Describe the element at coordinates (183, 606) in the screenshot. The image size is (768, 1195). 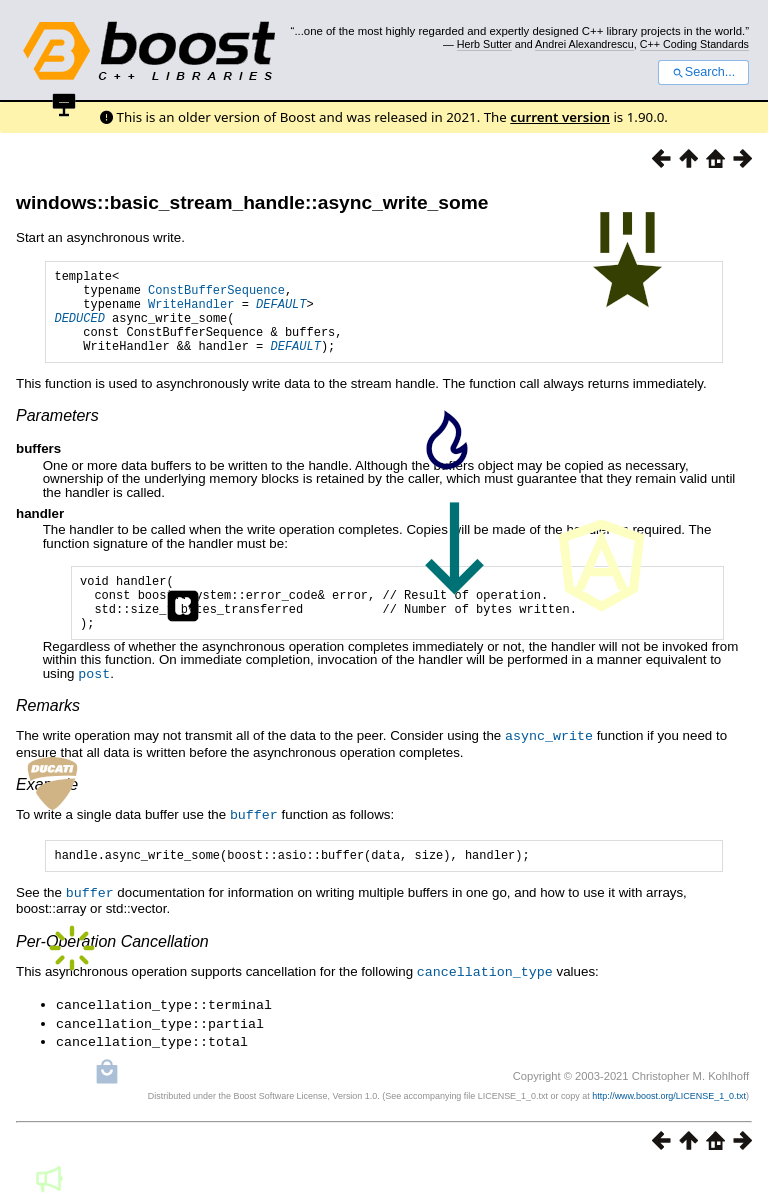
I see `visit kickstarter website or app` at that location.